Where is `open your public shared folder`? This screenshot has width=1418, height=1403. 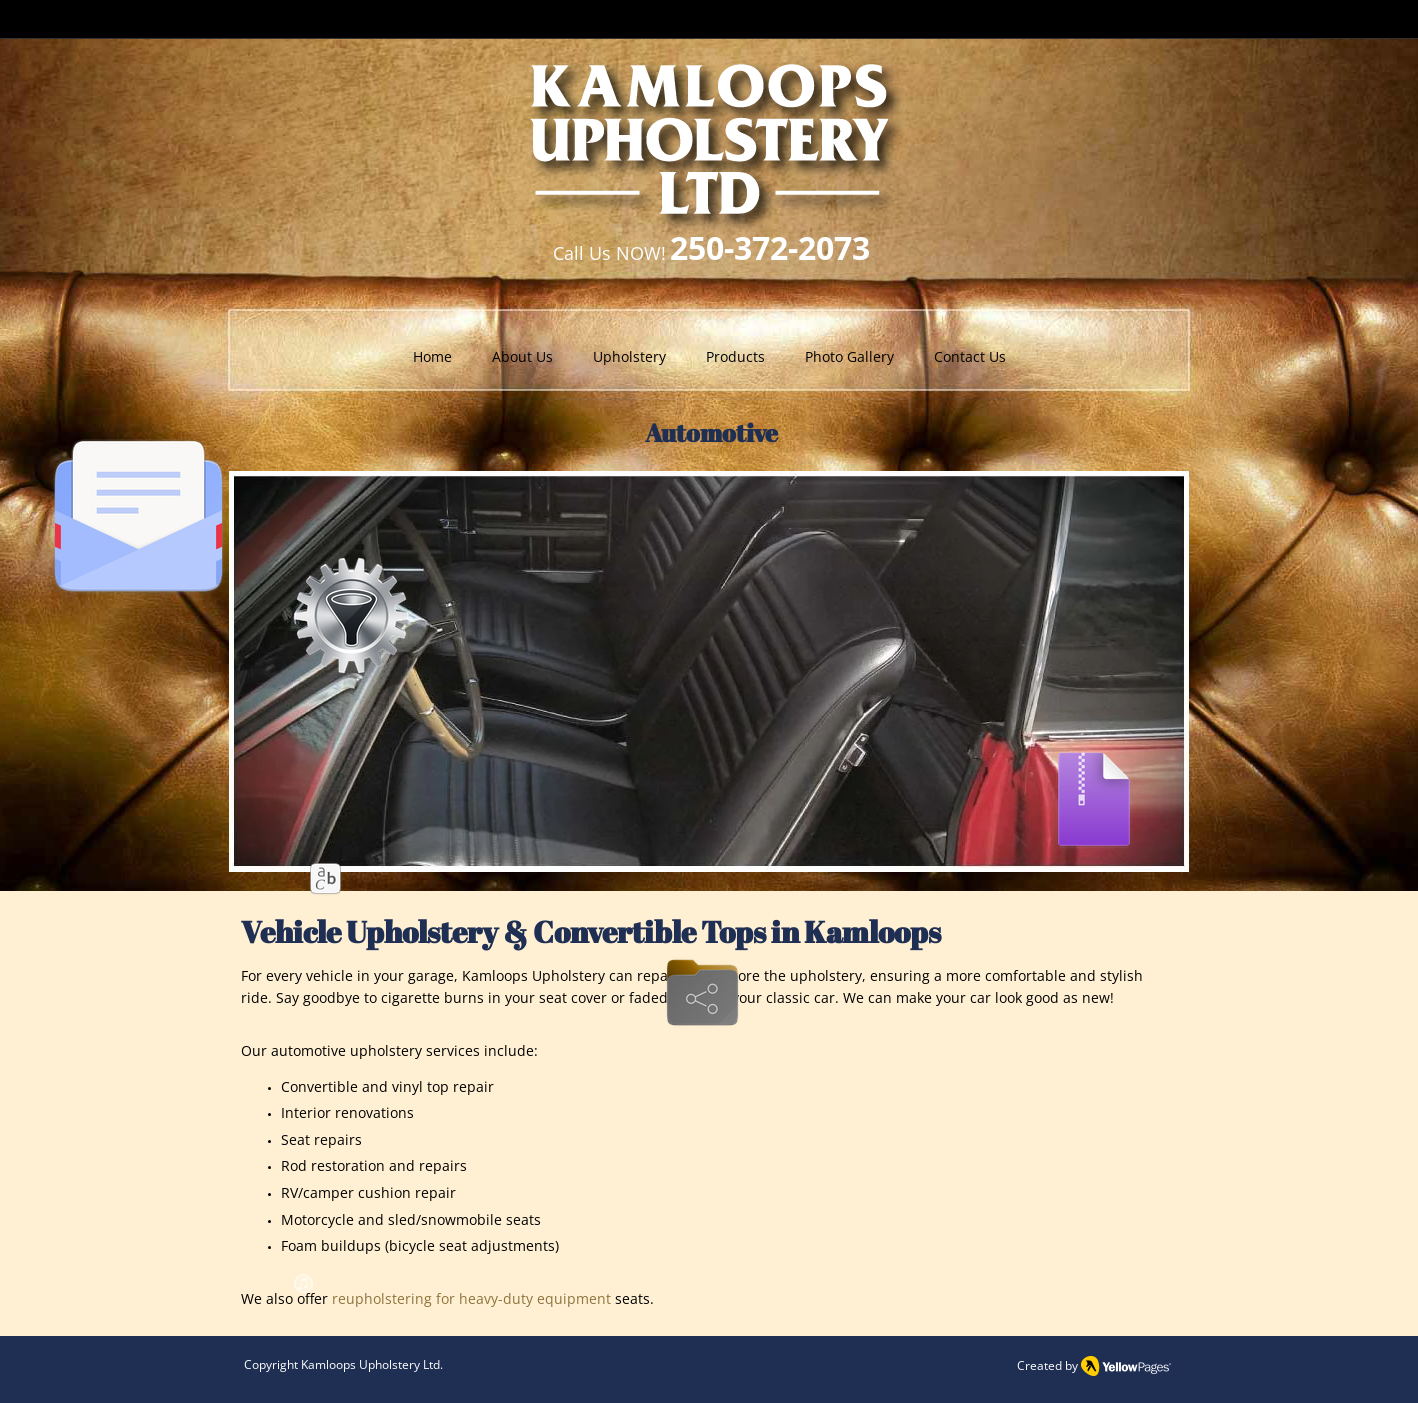
open your public shared folder is located at coordinates (702, 992).